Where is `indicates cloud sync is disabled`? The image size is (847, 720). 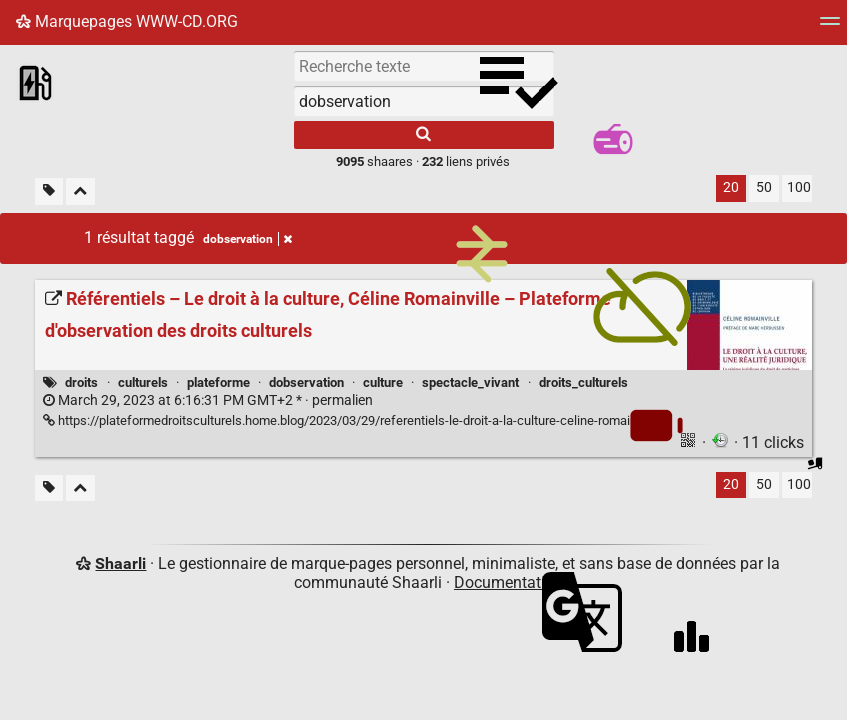
indicates cloud sync is disabled is located at coordinates (642, 307).